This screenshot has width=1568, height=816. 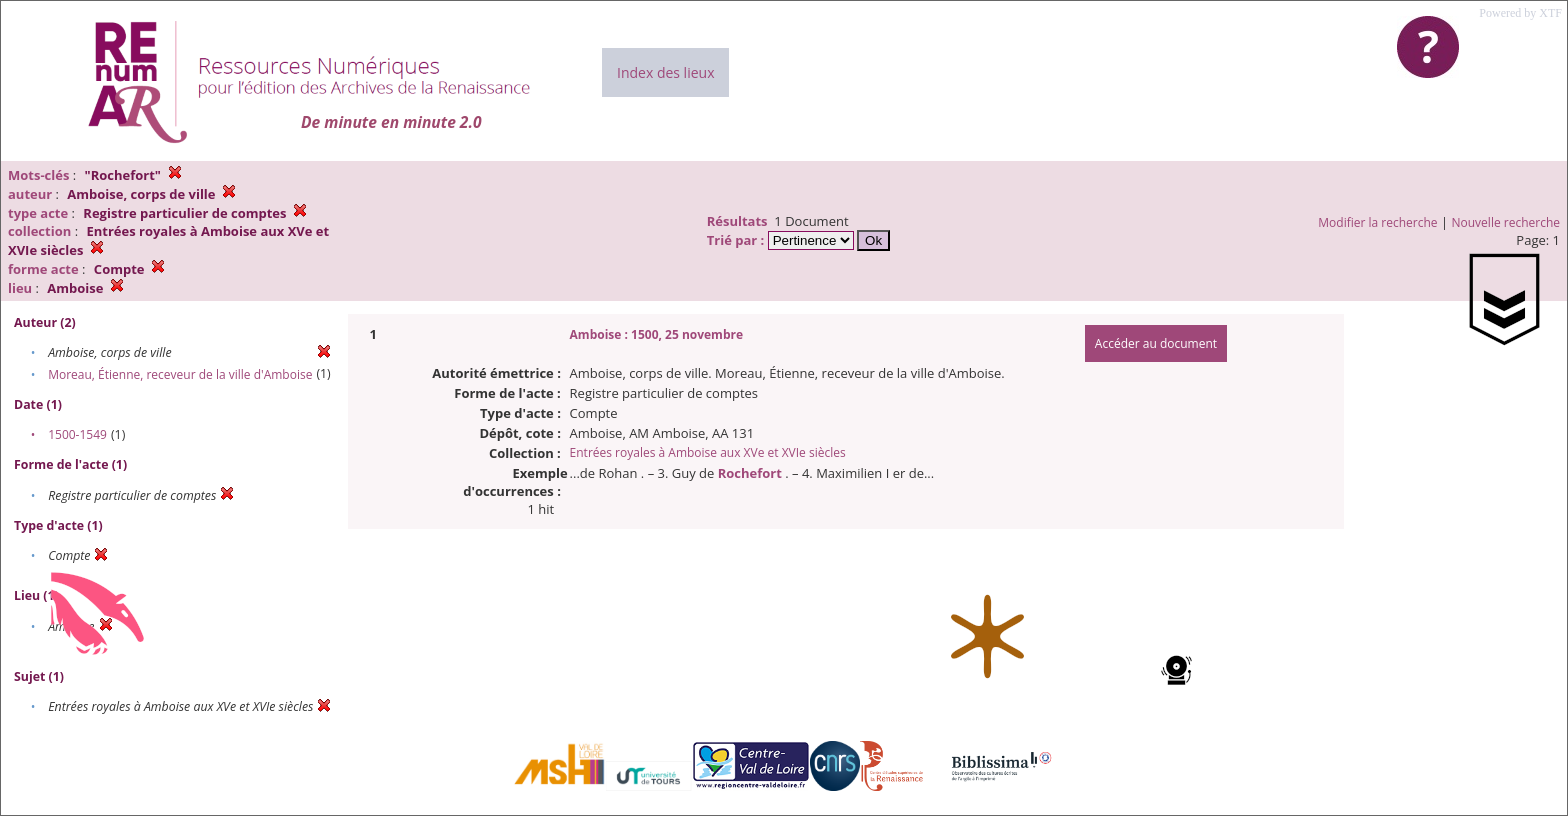 I want to click on anteater character or avatar icon, so click(x=97, y=613).